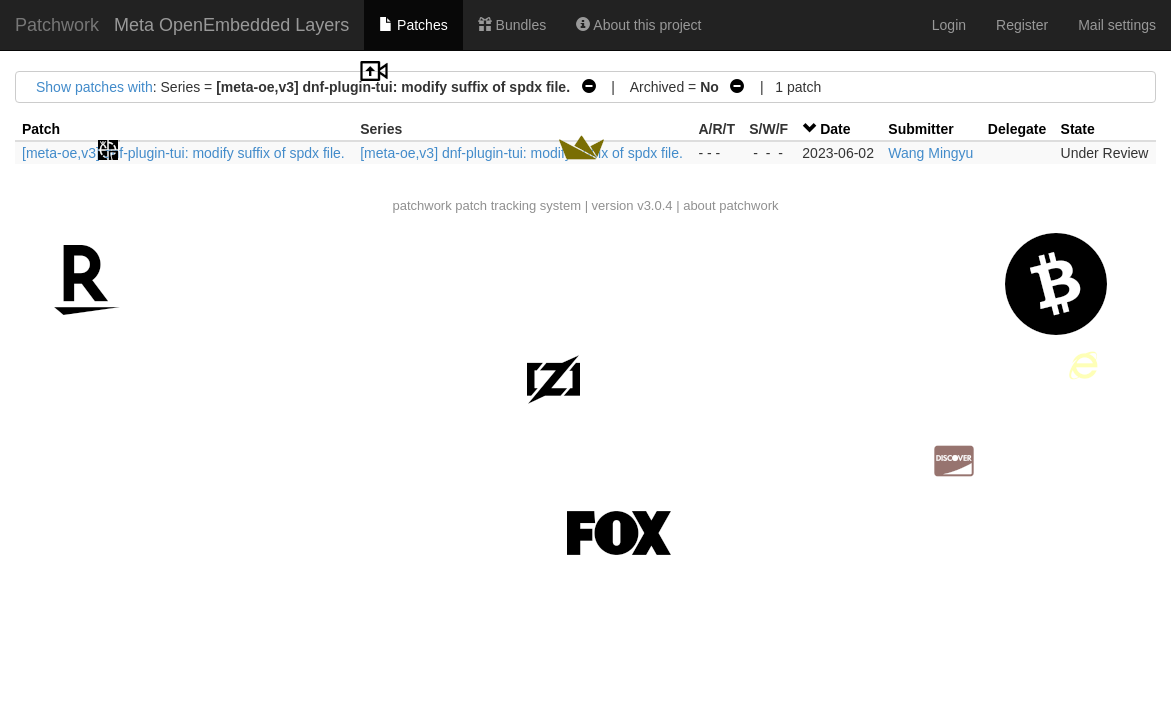 This screenshot has width=1171, height=720. Describe the element at coordinates (581, 147) in the screenshot. I see `open streamlit application` at that location.